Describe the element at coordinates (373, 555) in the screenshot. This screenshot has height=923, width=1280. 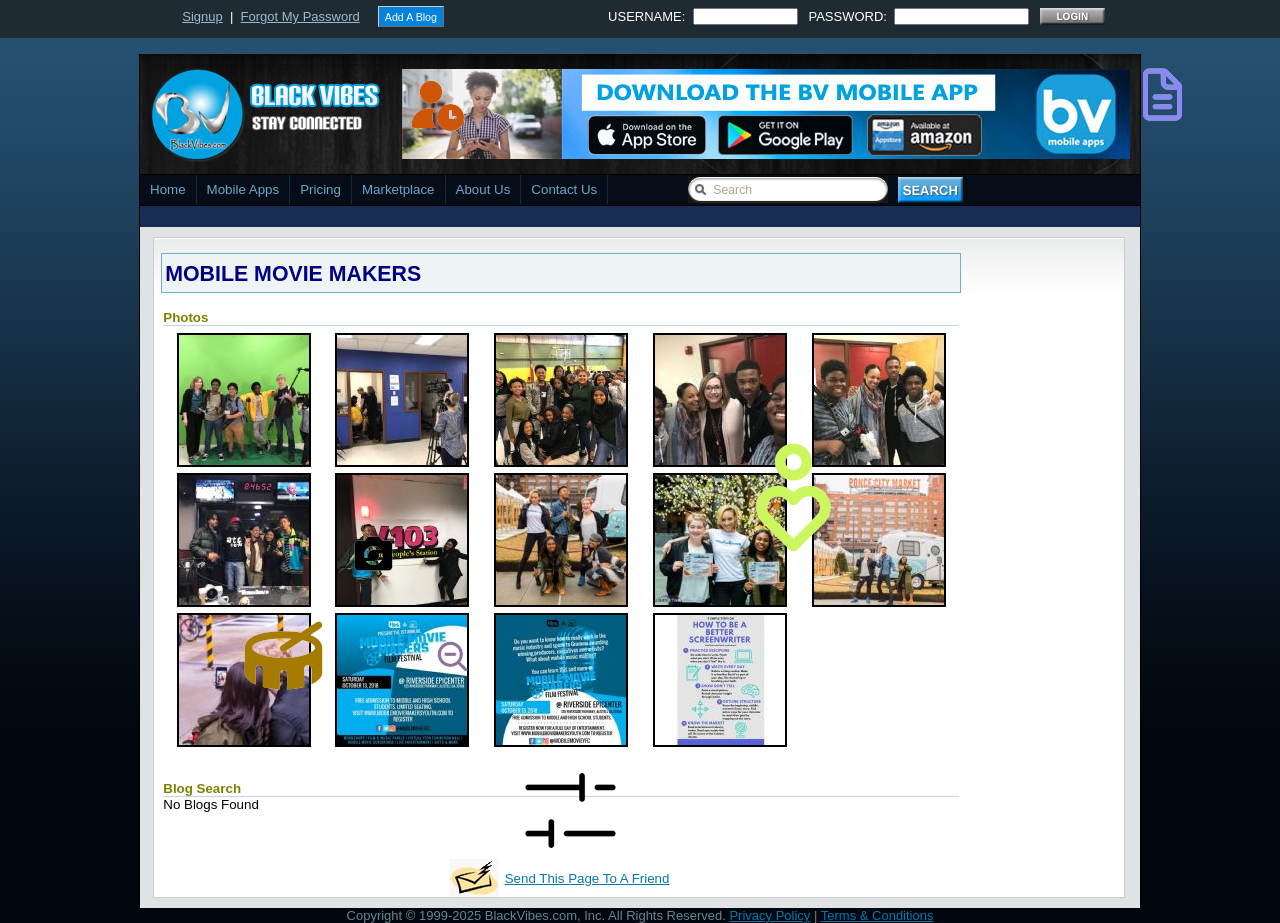
I see `switch between front and rear camera` at that location.